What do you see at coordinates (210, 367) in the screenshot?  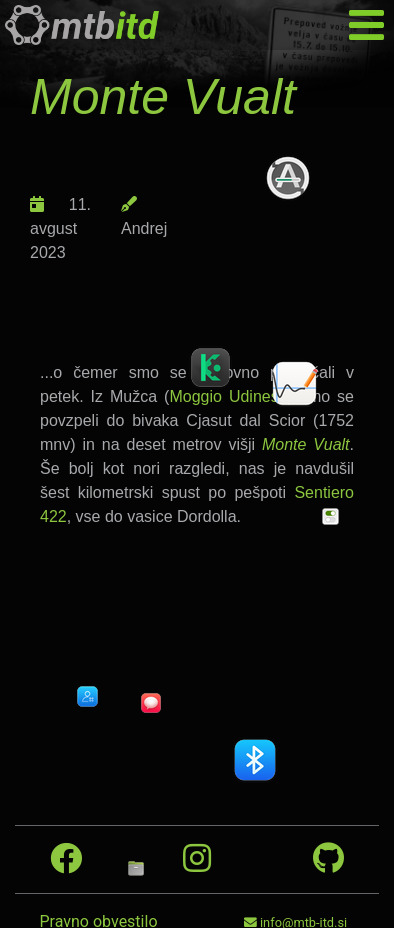 I see `open cachyos kernel manager` at bounding box center [210, 367].